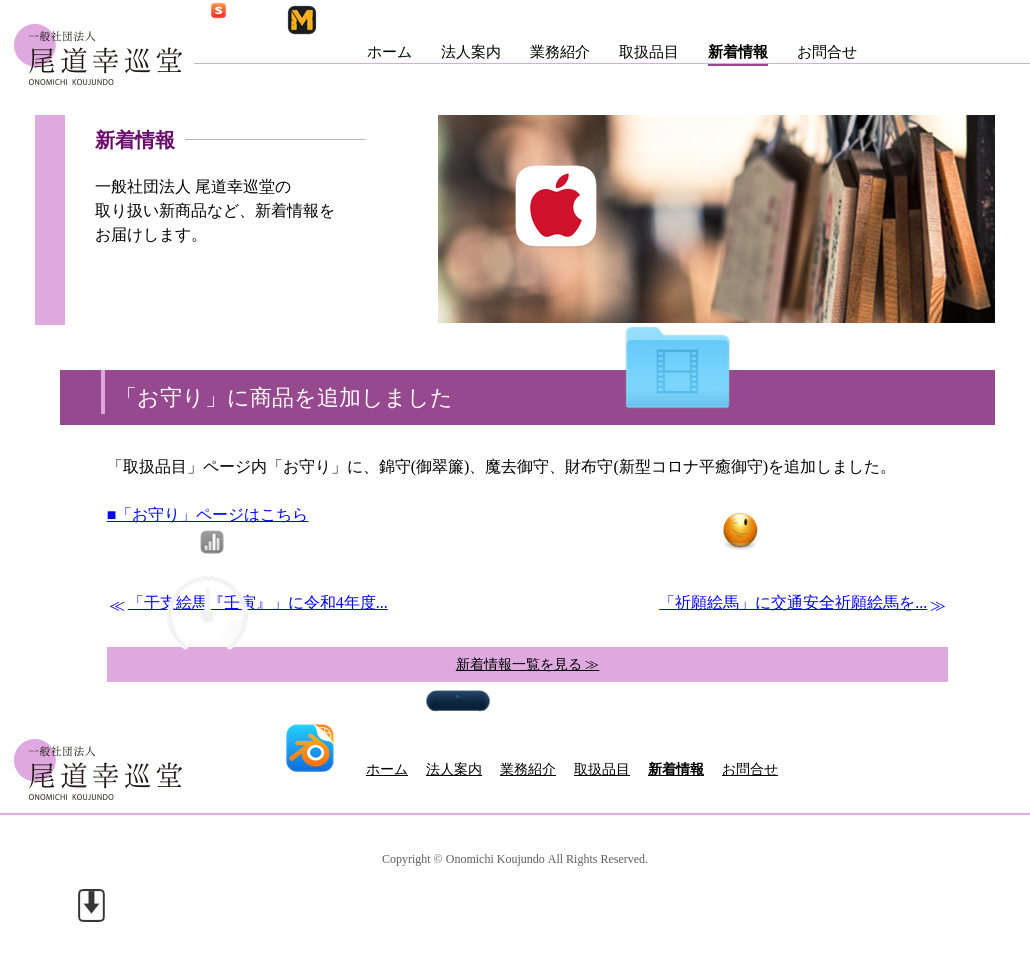 This screenshot has height=953, width=1030. What do you see at coordinates (207, 612) in the screenshot?
I see `view system performance metrics` at bounding box center [207, 612].